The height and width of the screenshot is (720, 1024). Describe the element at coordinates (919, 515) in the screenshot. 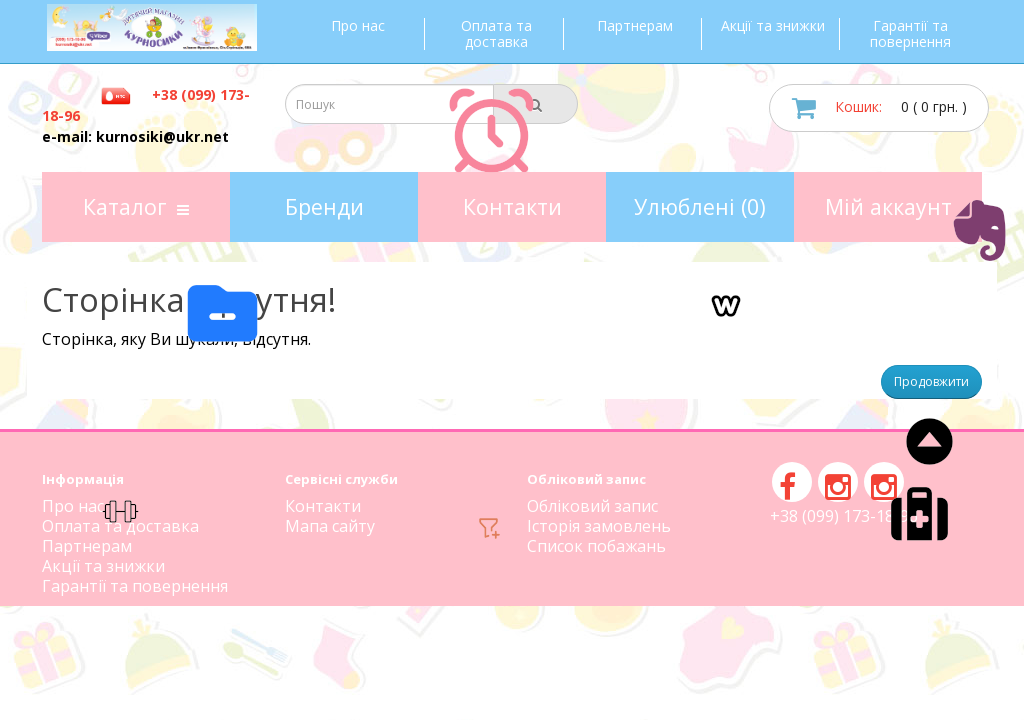

I see `access health or medical services` at that location.